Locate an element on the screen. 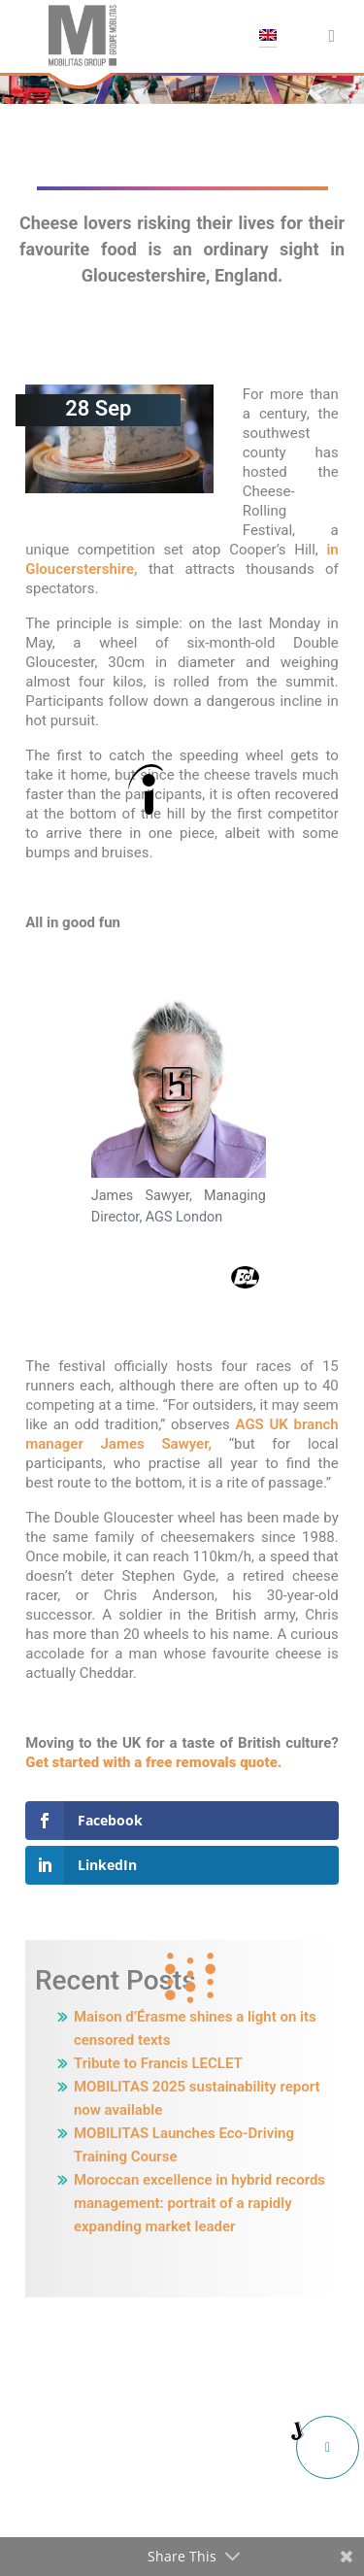 The image size is (364, 2576). open weights & biases dashboard is located at coordinates (190, 1978).